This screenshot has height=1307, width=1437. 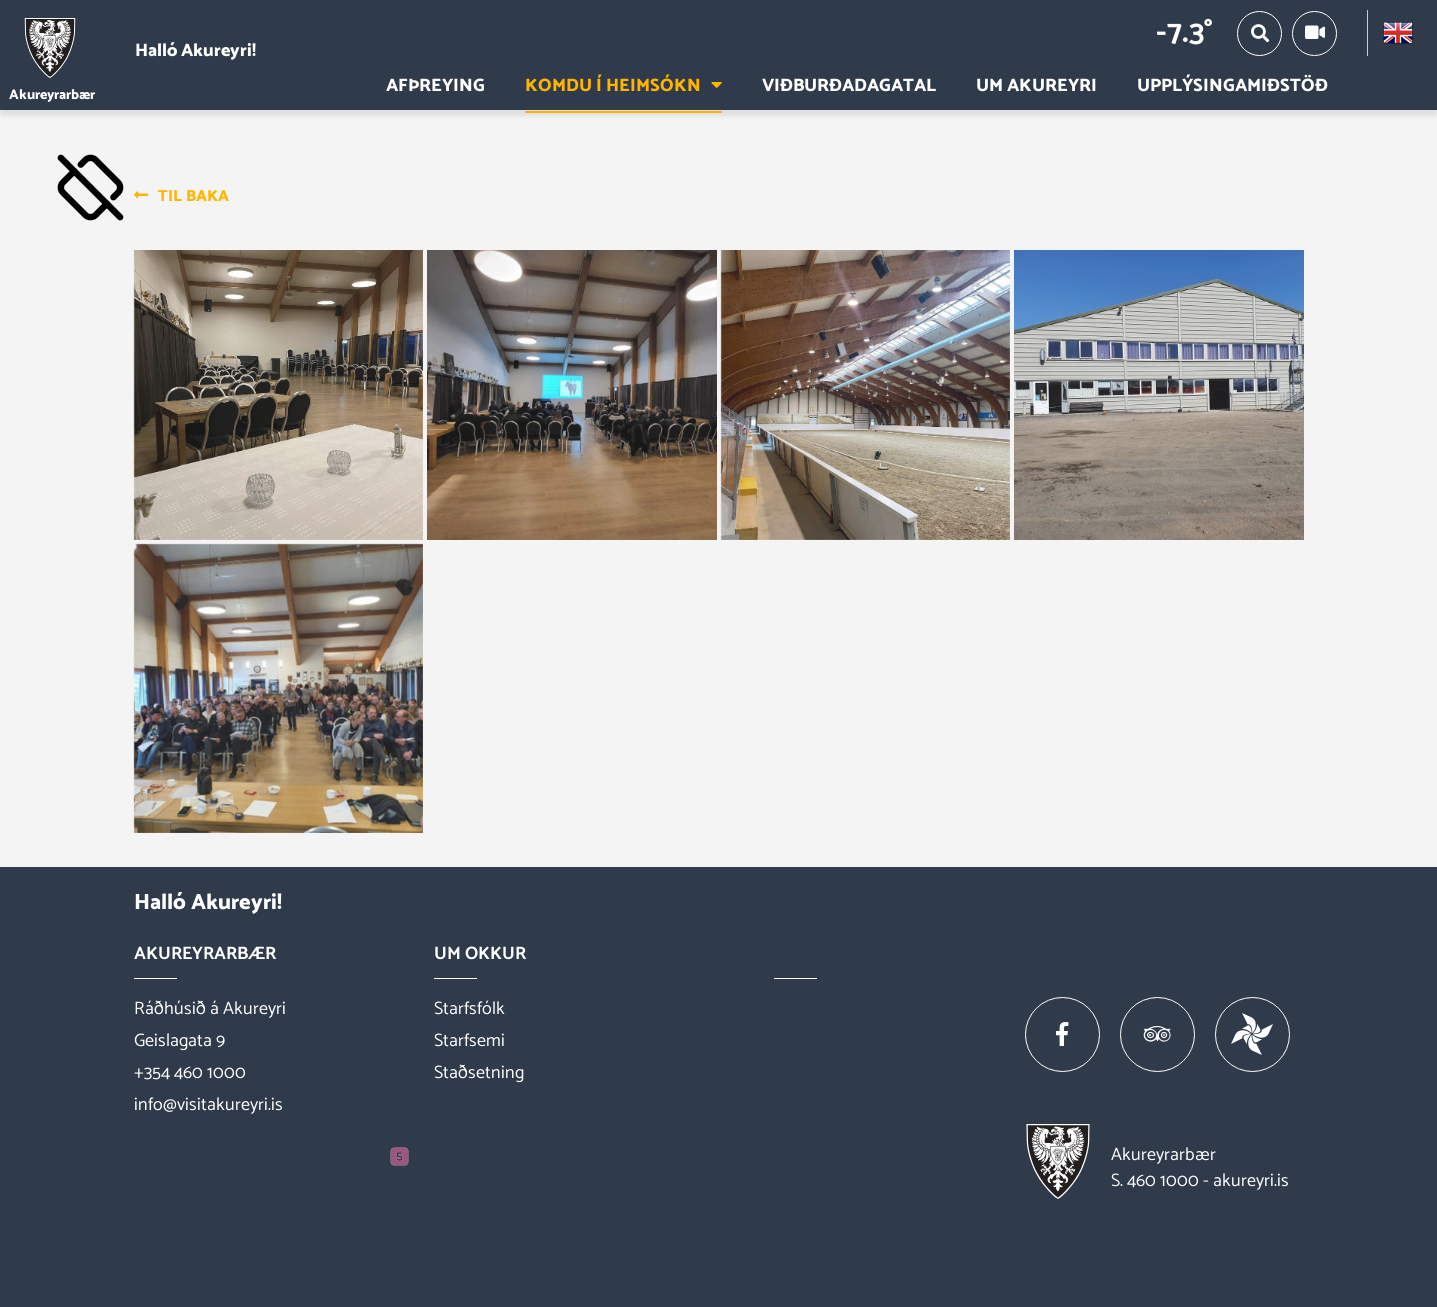 I want to click on disabled or inactive diamond shape element, so click(x=90, y=187).